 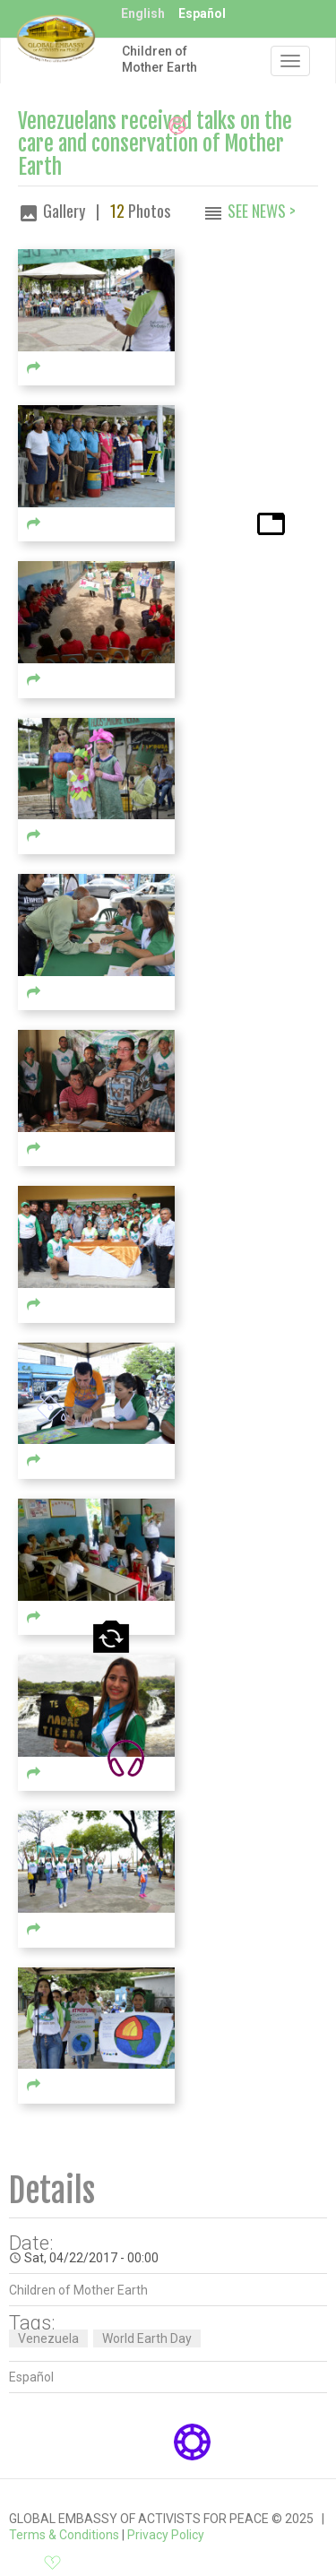 I want to click on unlike or remove from favorites, so click(x=52, y=2562).